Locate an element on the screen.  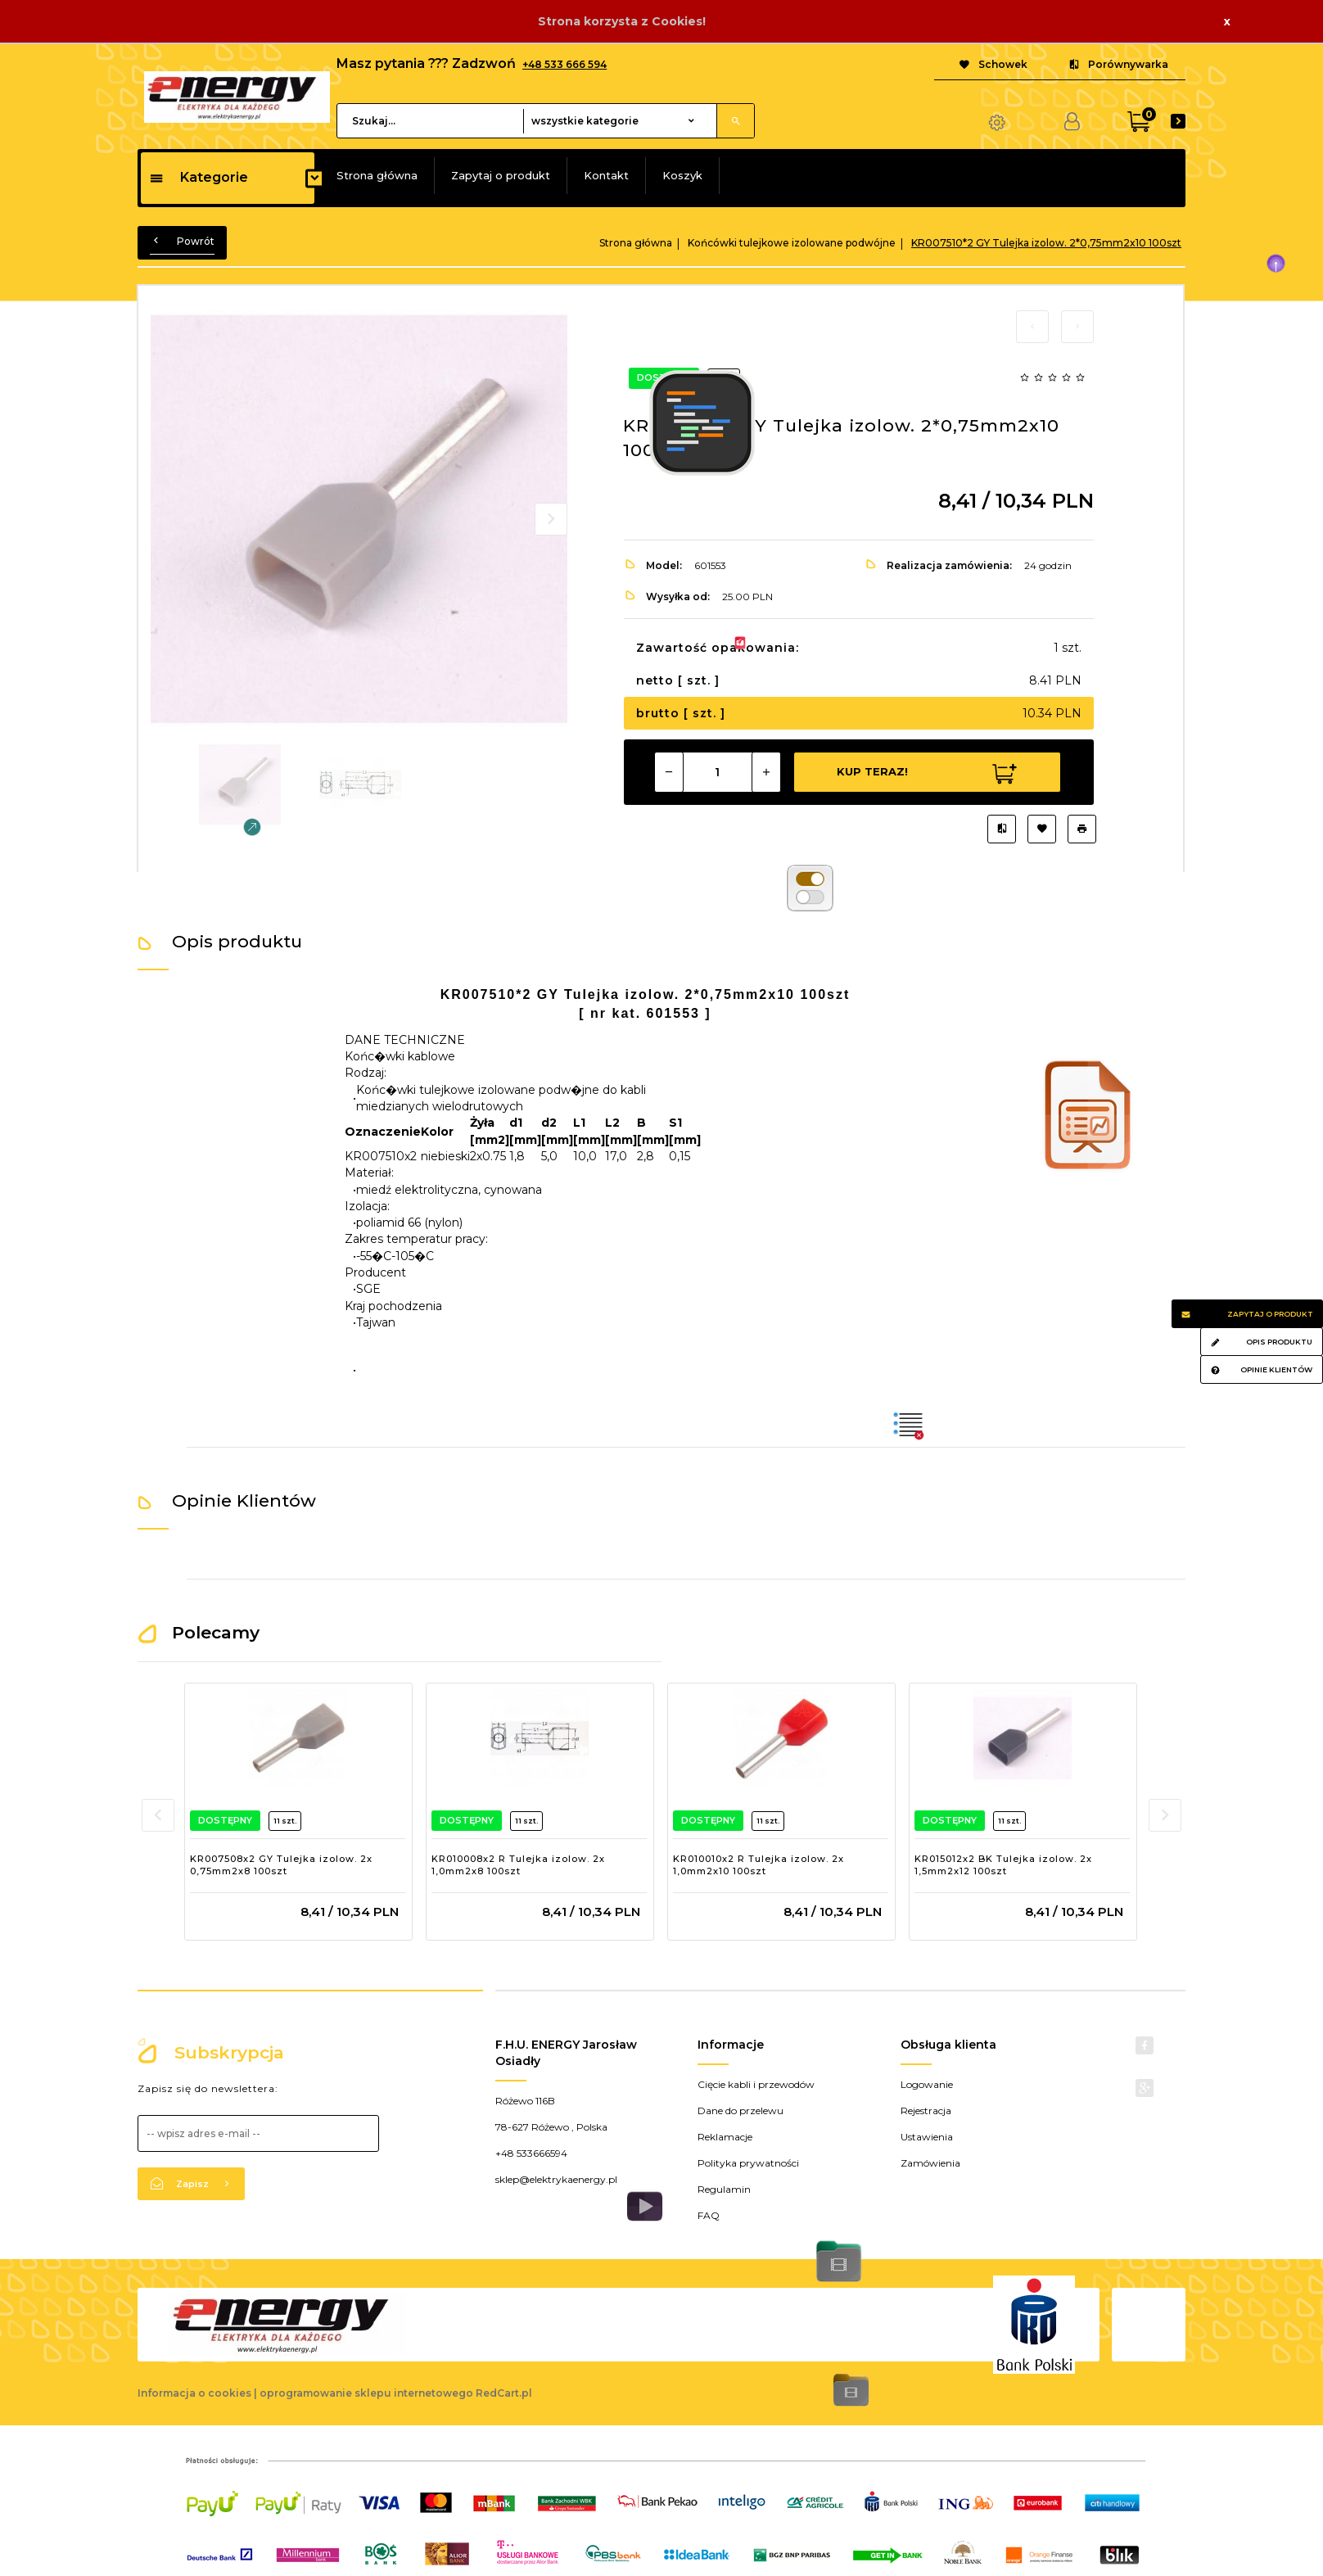
open a libreoffice impress presentation template is located at coordinates (1087, 1114).